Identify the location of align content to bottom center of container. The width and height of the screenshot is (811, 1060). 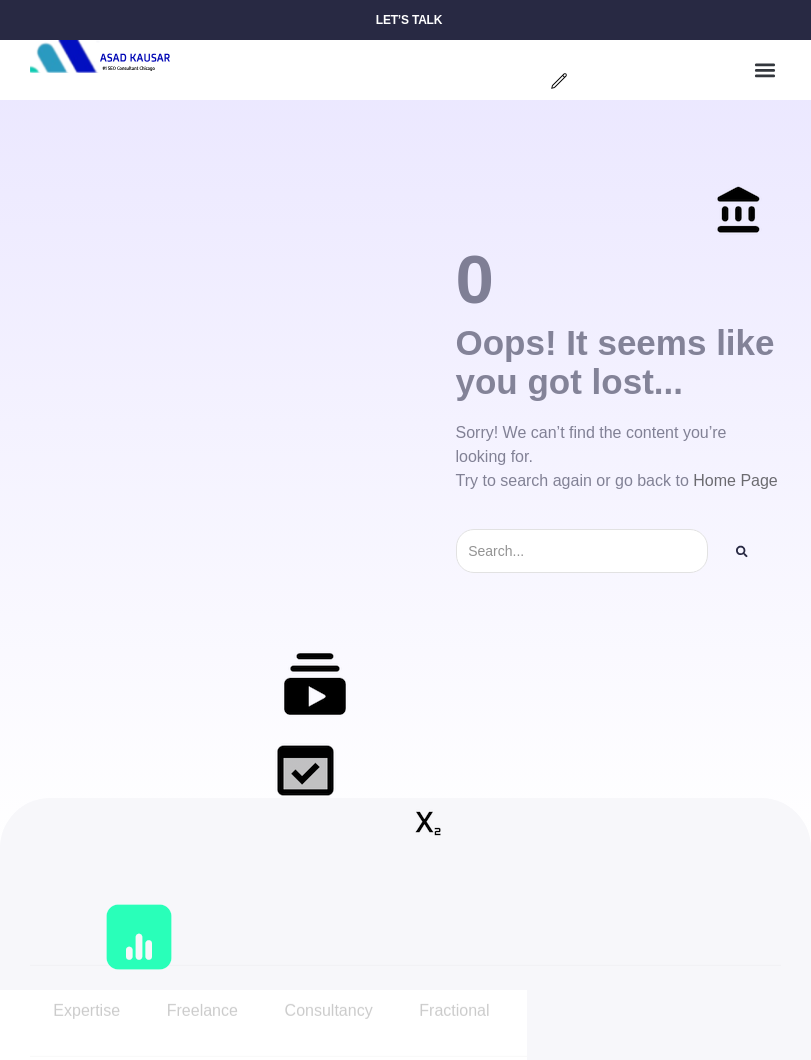
(139, 937).